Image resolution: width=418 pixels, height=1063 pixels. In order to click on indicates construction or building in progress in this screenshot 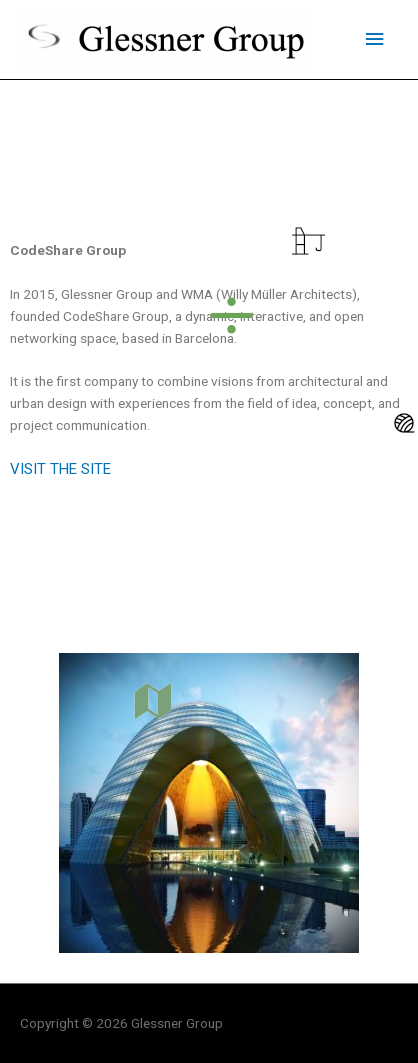, I will do `click(308, 241)`.